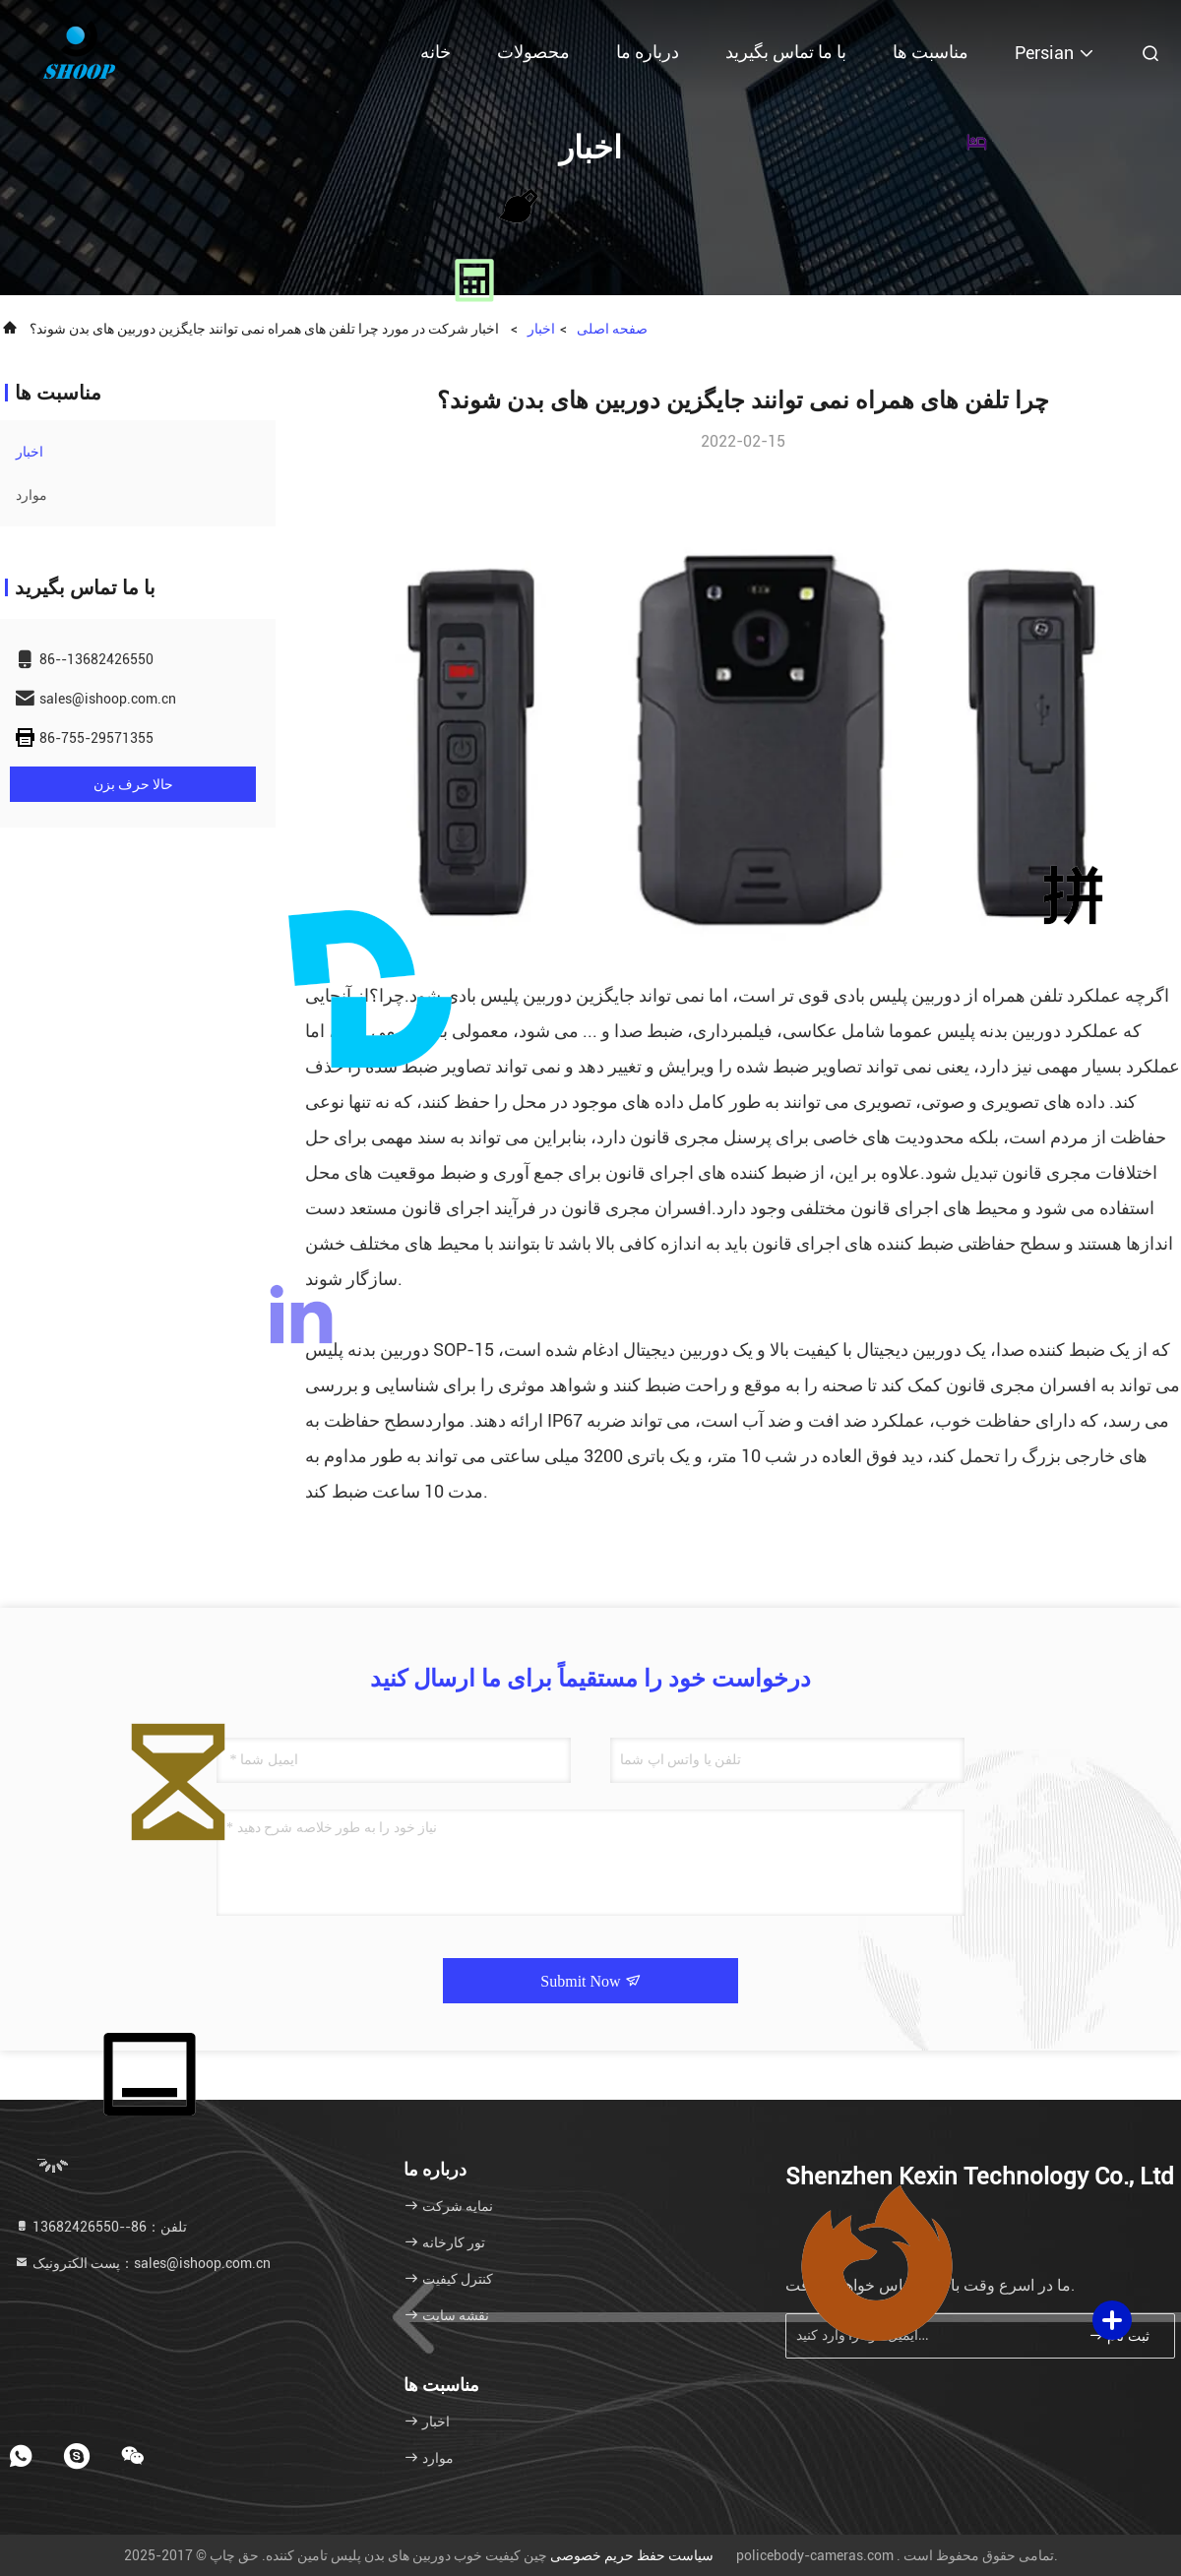  I want to click on indicates a process is in progress or loading, so click(178, 1782).